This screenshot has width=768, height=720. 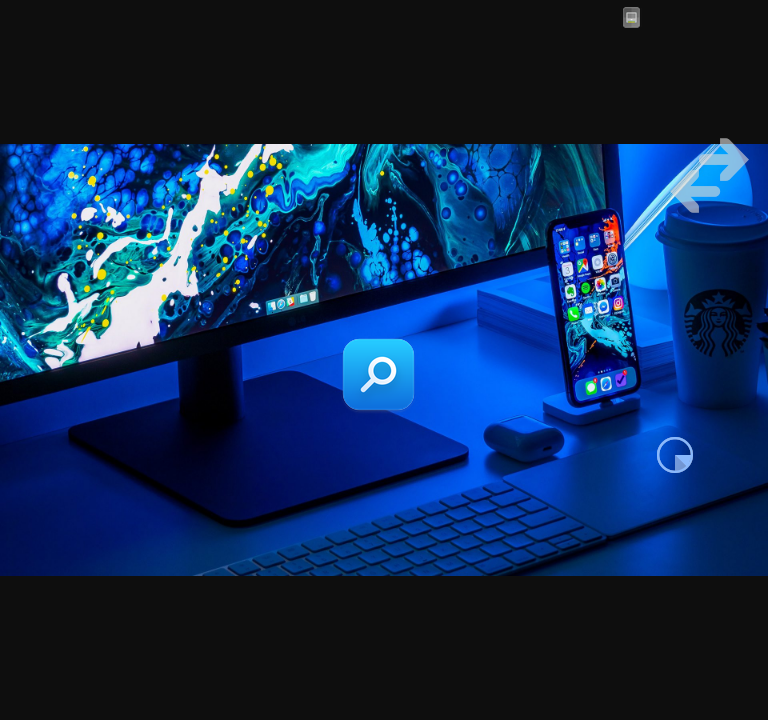 I want to click on view disk storage usage, so click(x=675, y=455).